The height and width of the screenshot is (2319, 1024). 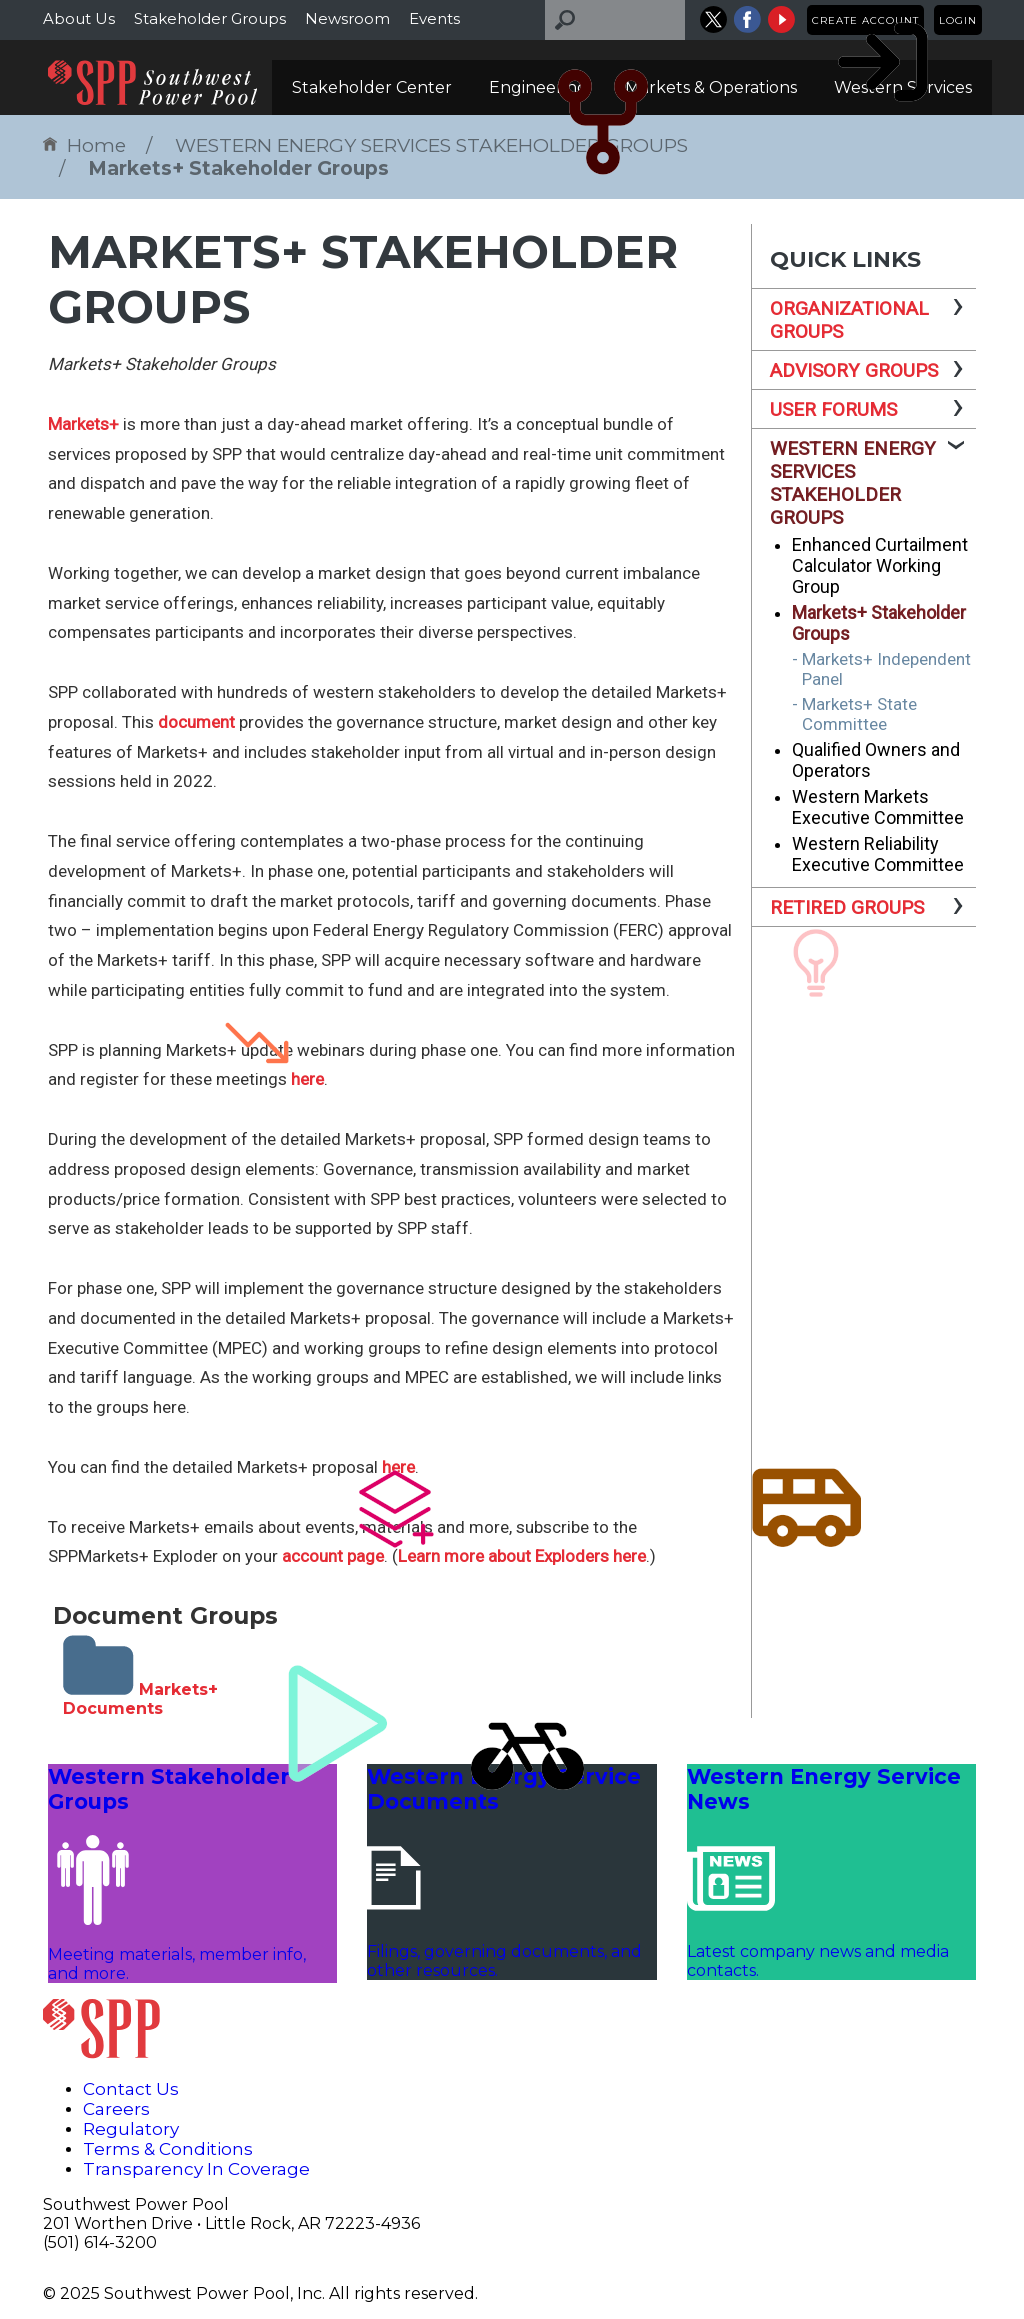 What do you see at coordinates (883, 62) in the screenshot?
I see `sign in to your account` at bounding box center [883, 62].